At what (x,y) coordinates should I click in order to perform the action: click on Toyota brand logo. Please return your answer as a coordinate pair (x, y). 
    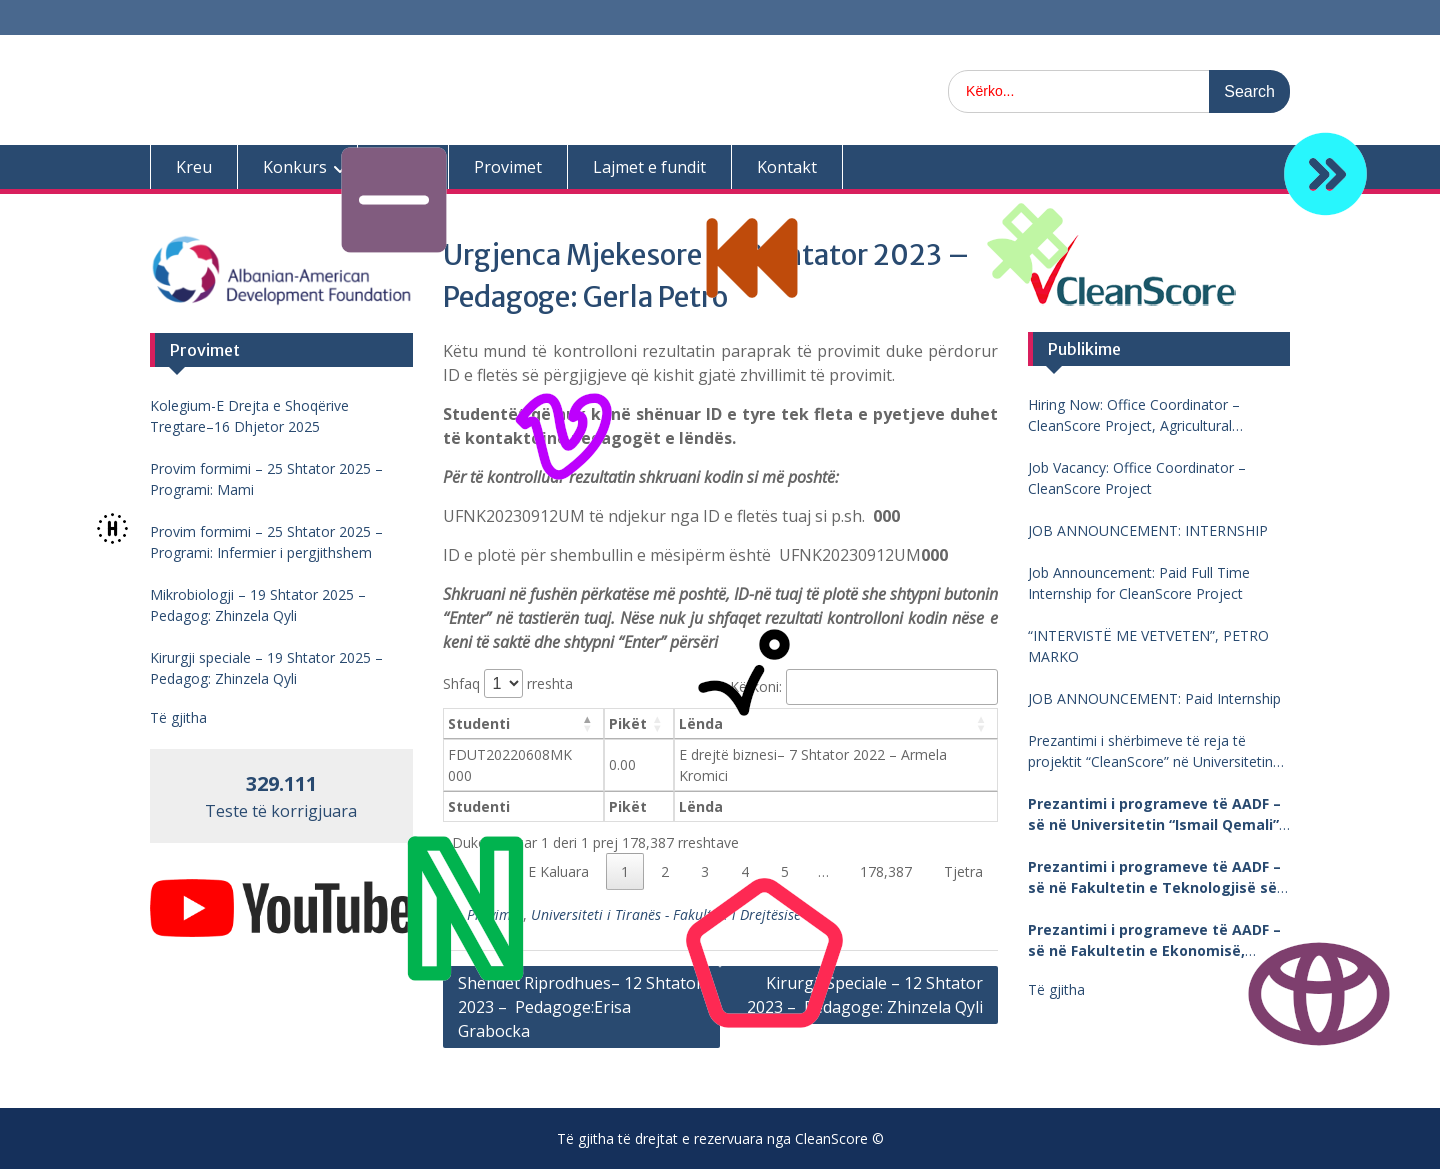
    Looking at the image, I should click on (1319, 994).